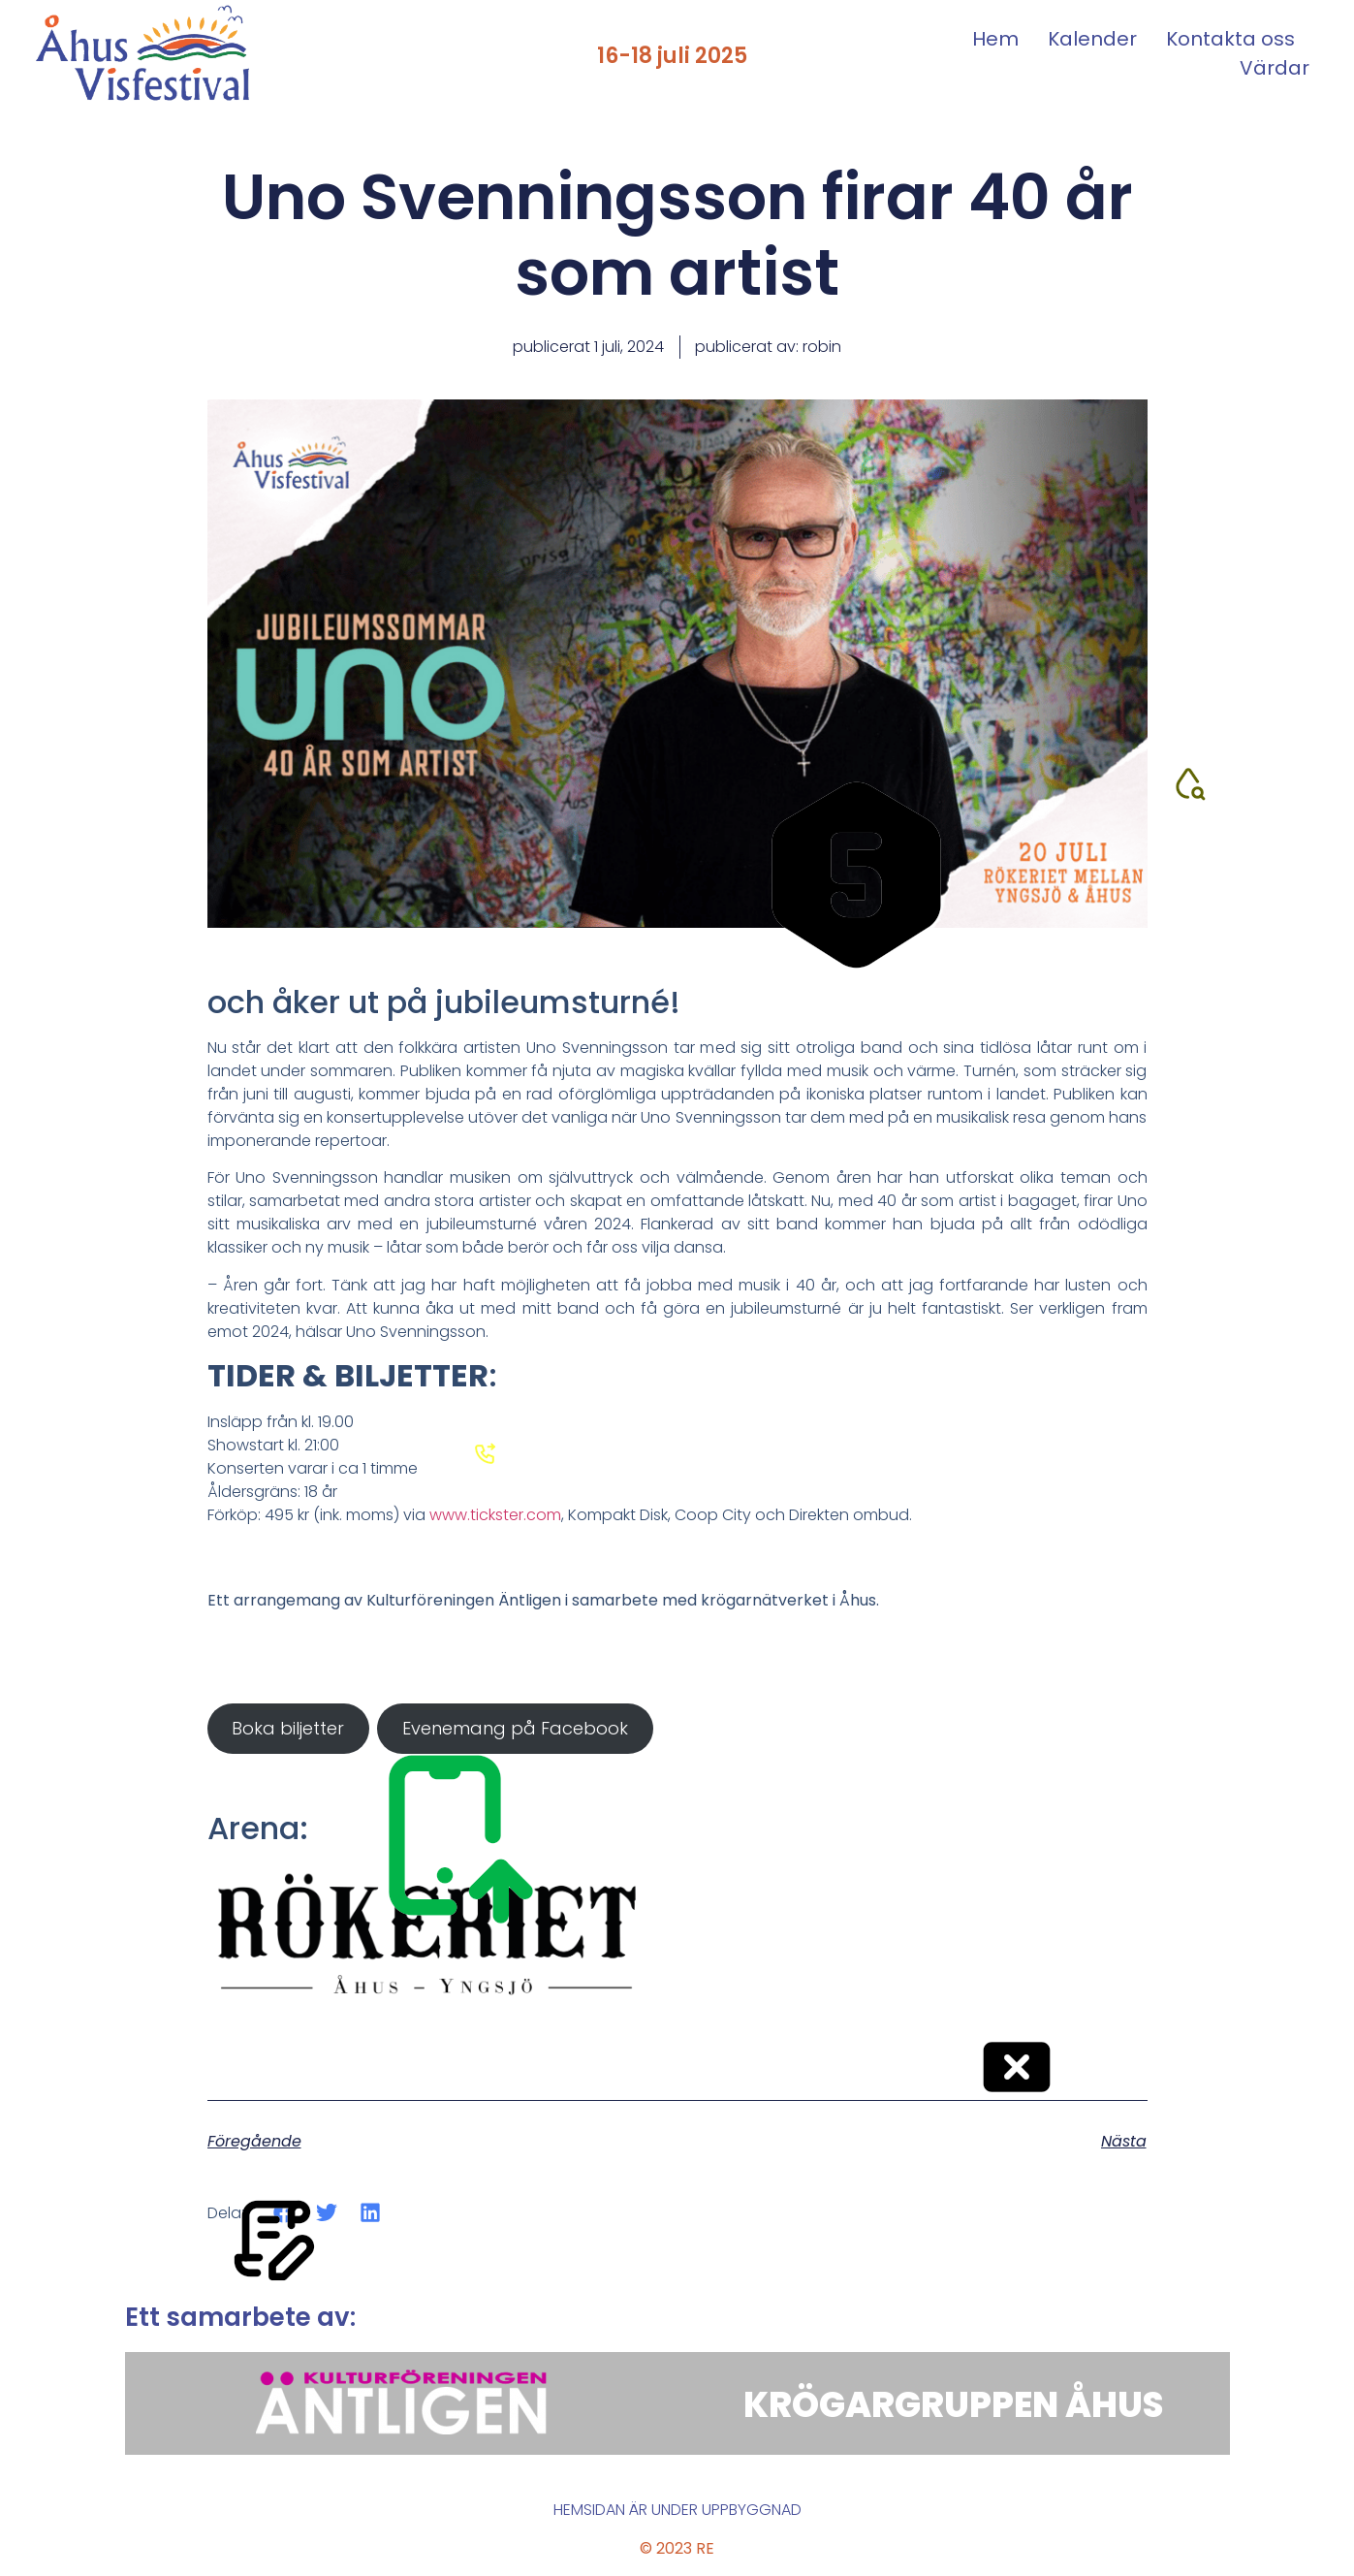 The width and height of the screenshot is (1354, 2576). What do you see at coordinates (445, 1835) in the screenshot?
I see `upload from mobile device` at bounding box center [445, 1835].